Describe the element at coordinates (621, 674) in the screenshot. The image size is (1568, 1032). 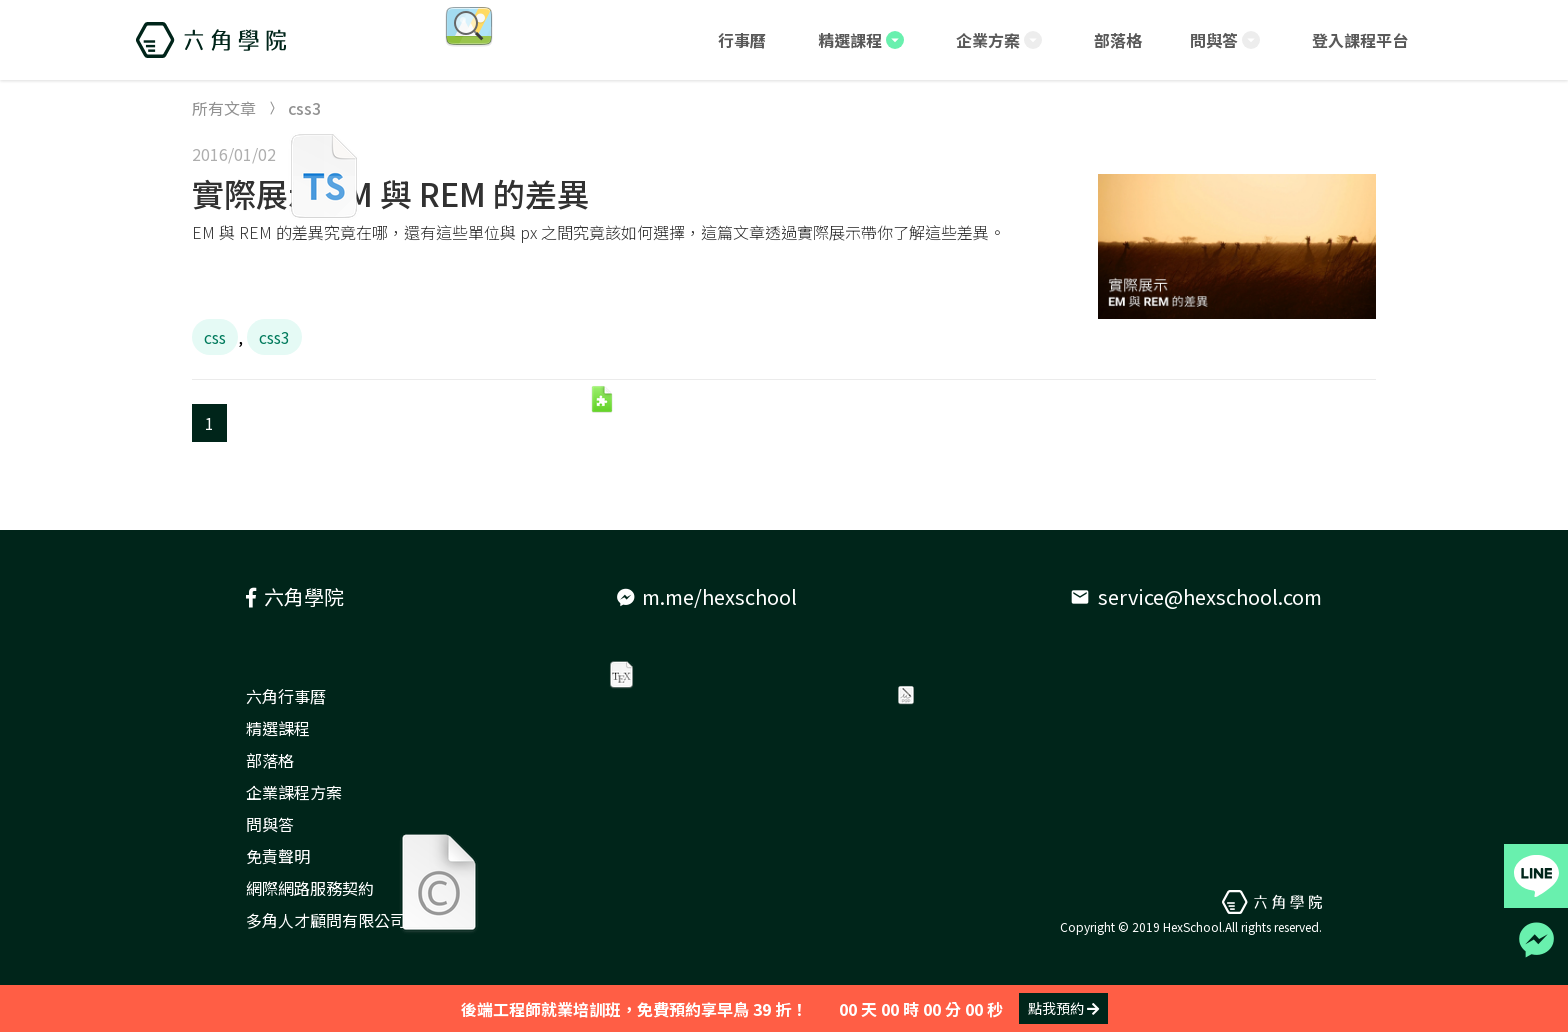
I see `a LaTeX or TeX document file` at that location.